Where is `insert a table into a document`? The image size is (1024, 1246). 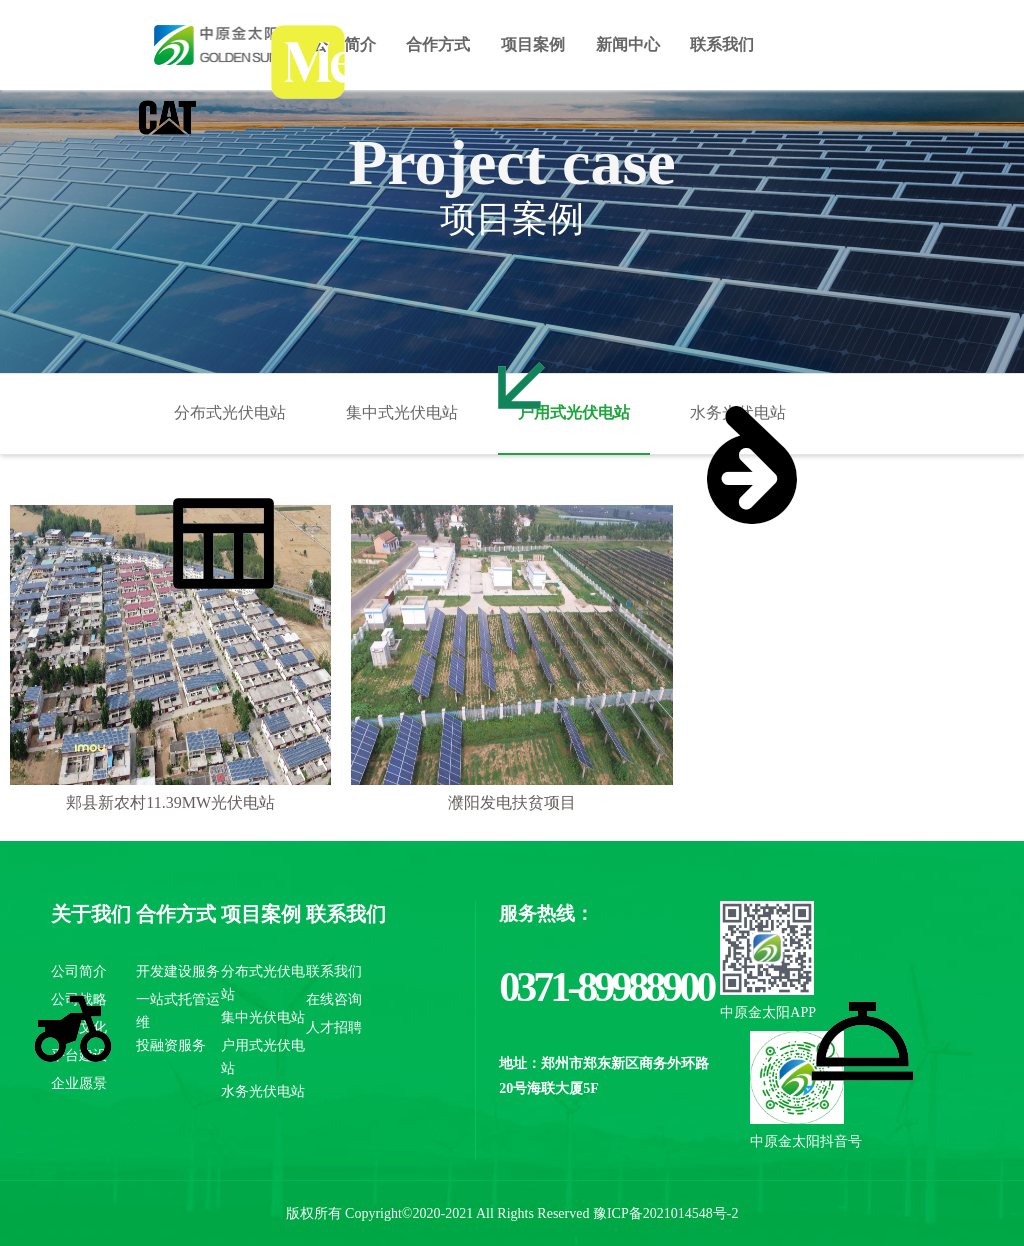
insert a table into a document is located at coordinates (223, 543).